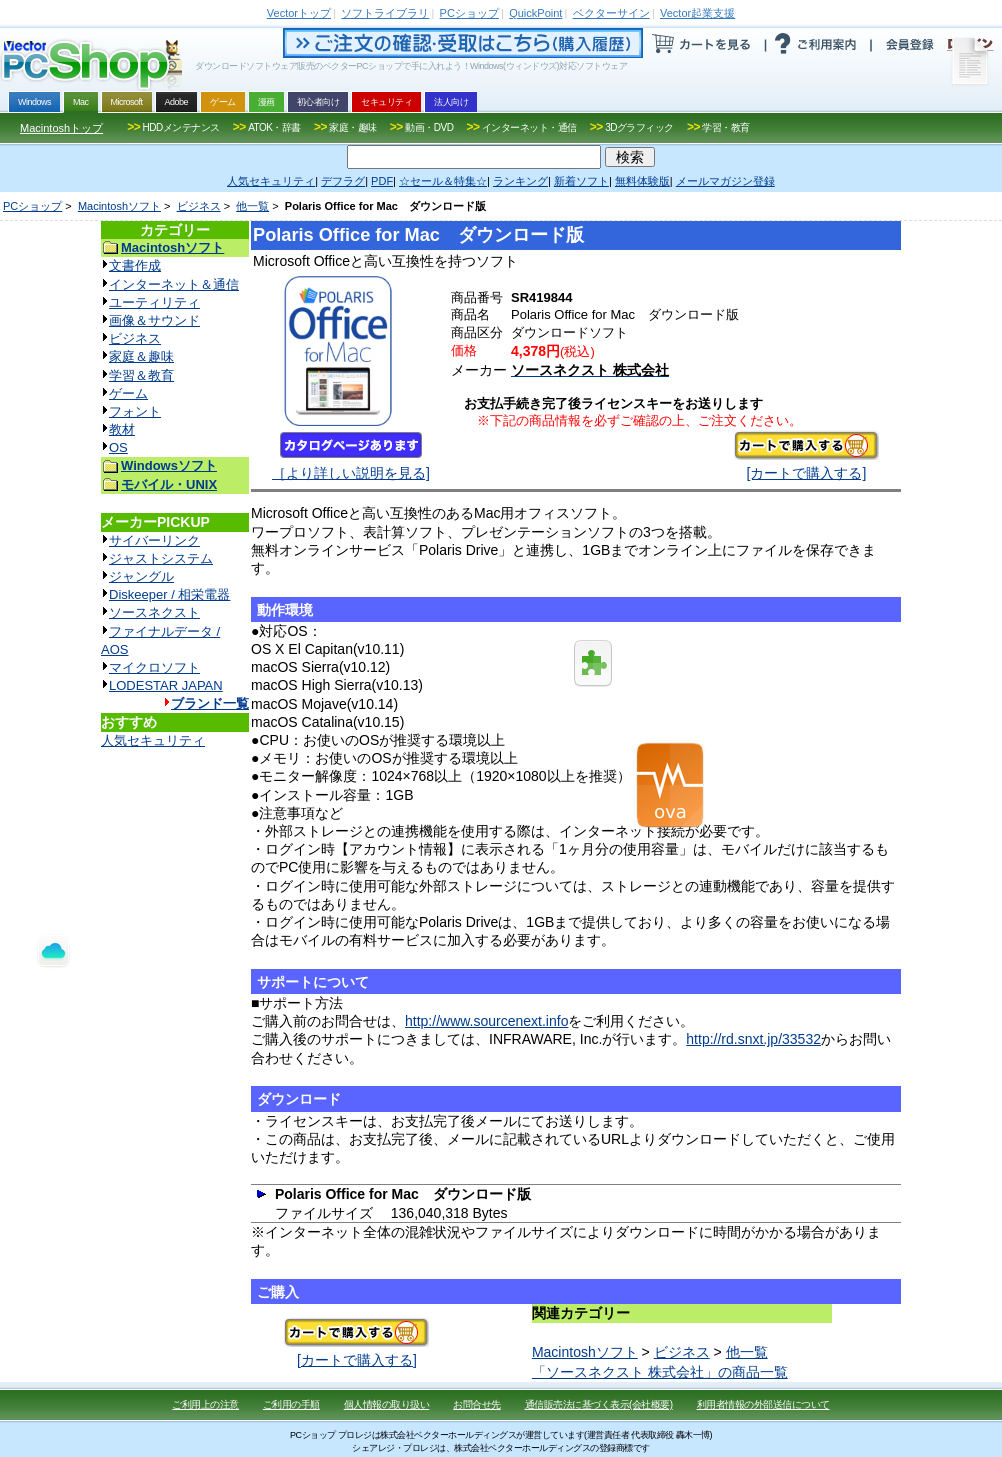 The image size is (1002, 1457). What do you see at coordinates (670, 785) in the screenshot?
I see `a VirtualBox appliance file (.ova format)` at bounding box center [670, 785].